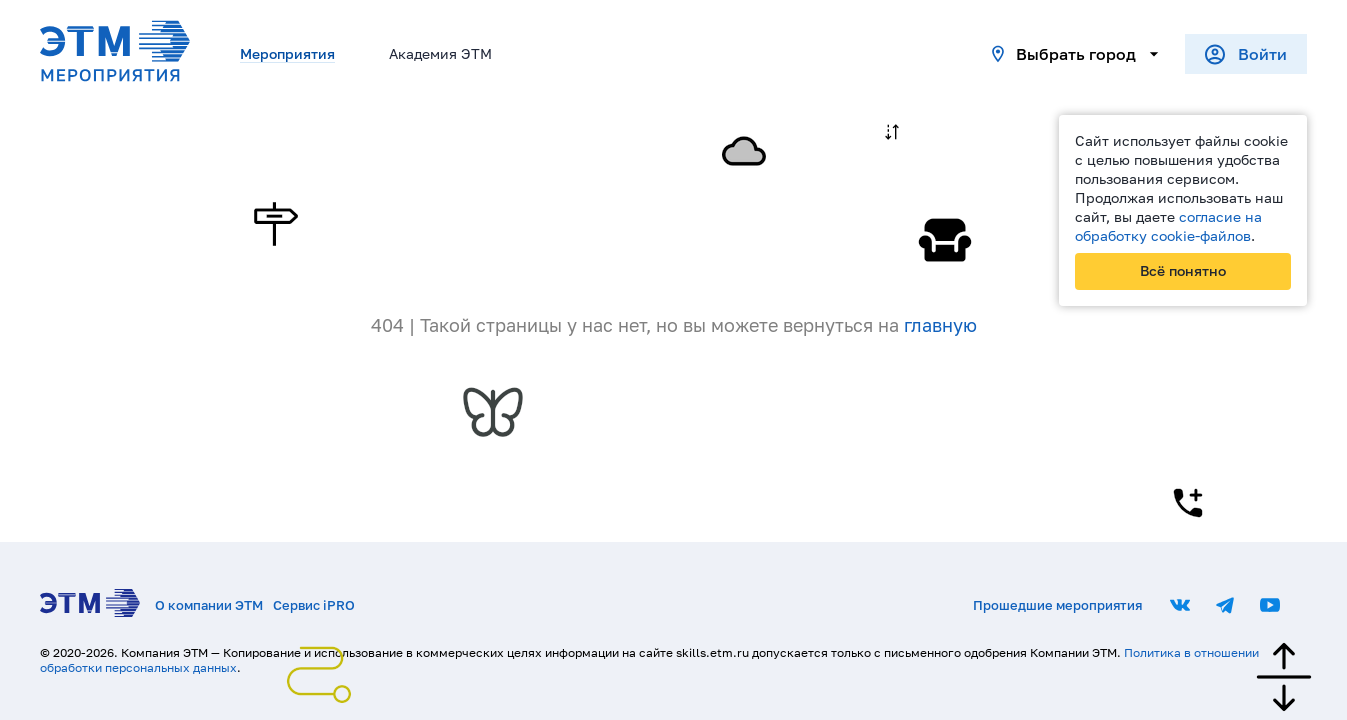  I want to click on browse furniture or home decor items, so click(945, 241).